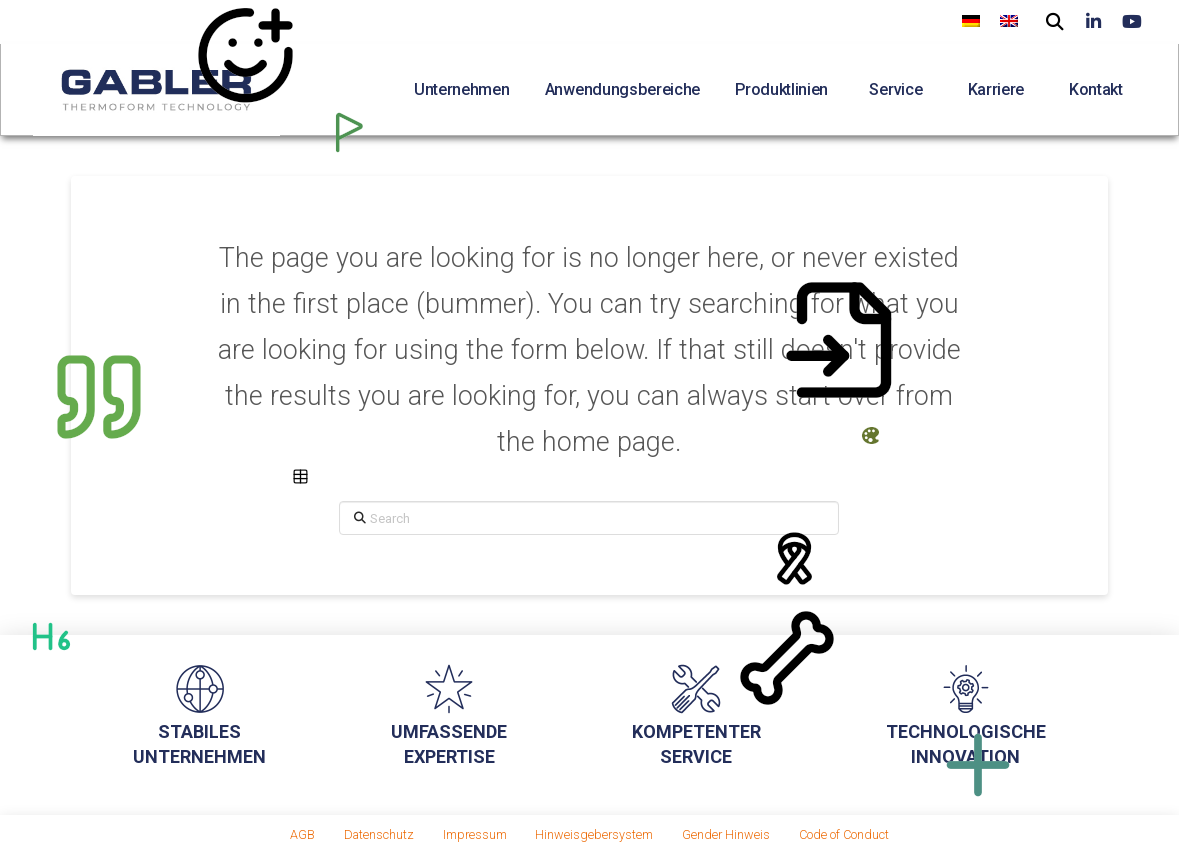 The image size is (1179, 855). What do you see at coordinates (787, 658) in the screenshot?
I see `access pet-related features or settings` at bounding box center [787, 658].